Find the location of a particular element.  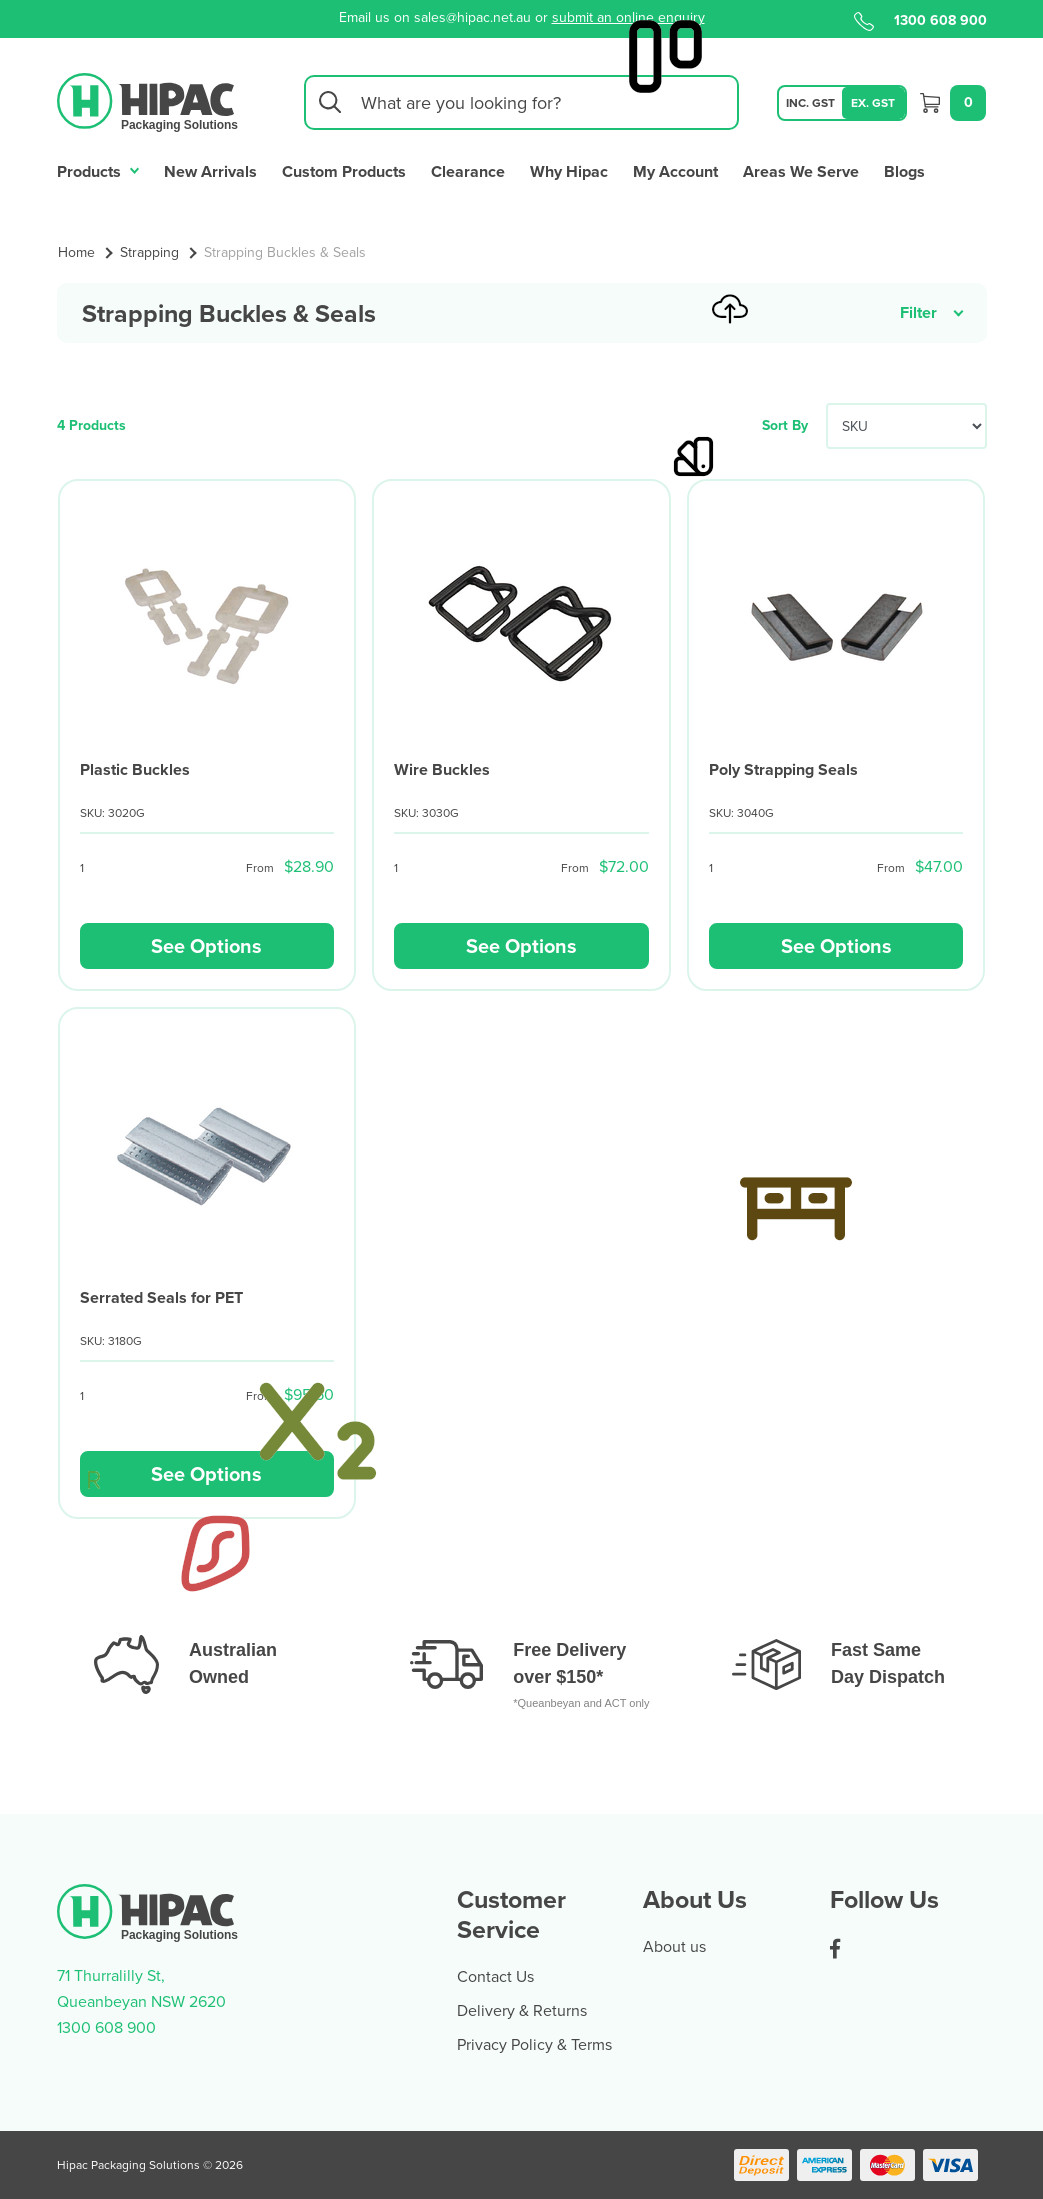

select a color from the palette is located at coordinates (693, 456).